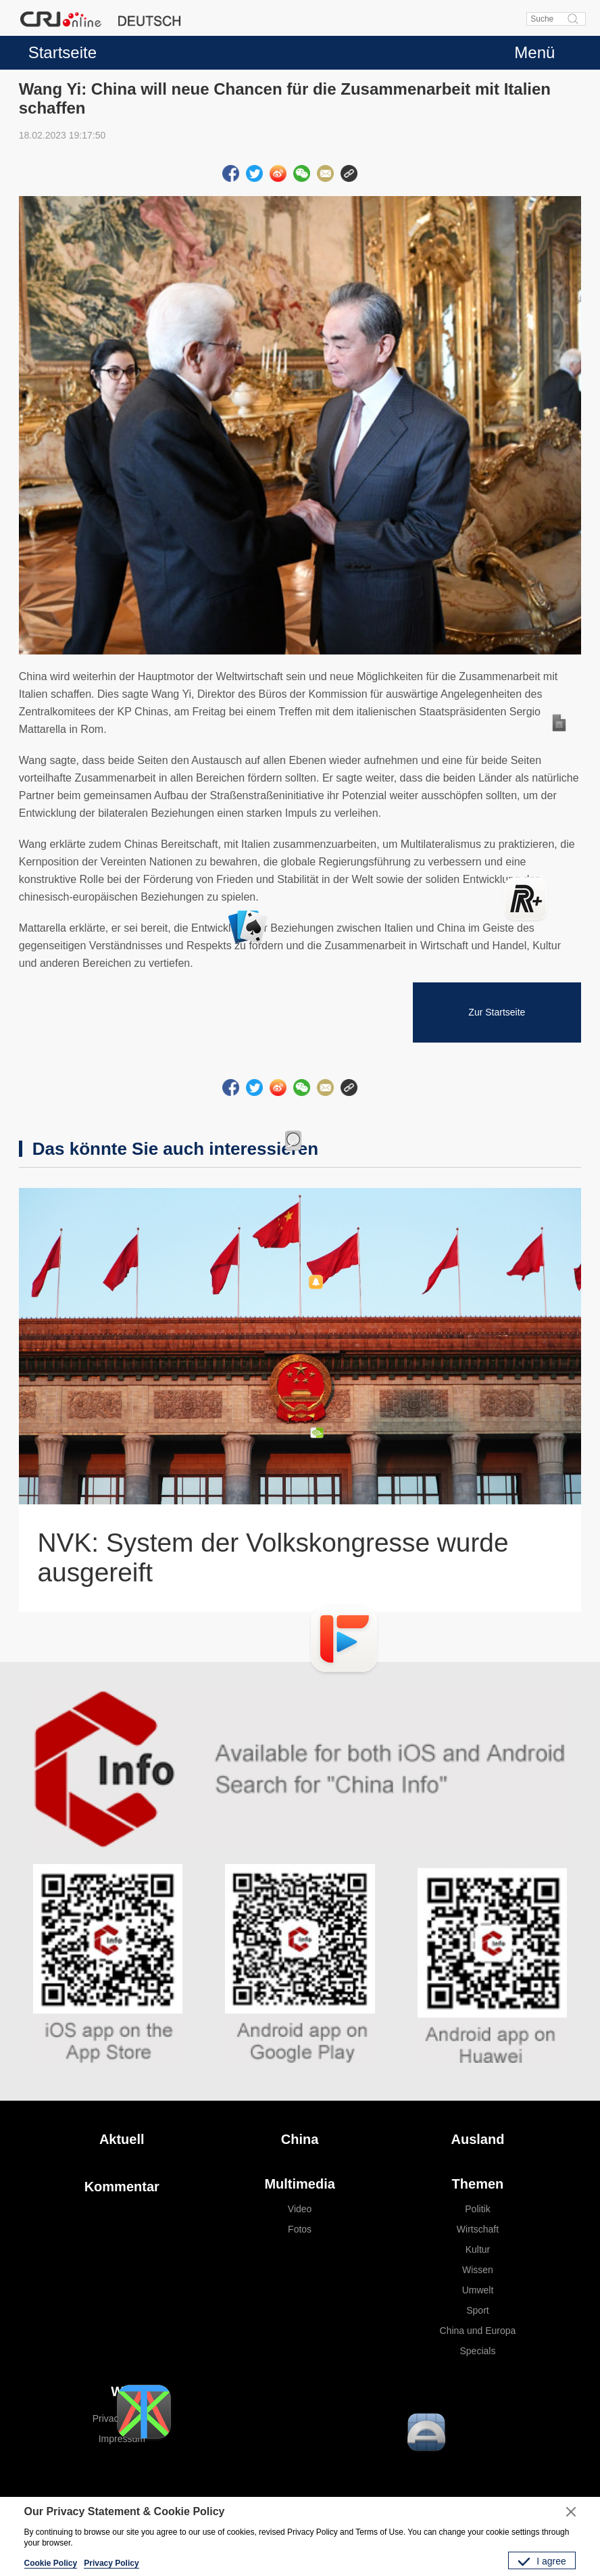 The height and width of the screenshot is (2576, 600). I want to click on open notification preferences, so click(316, 1282).